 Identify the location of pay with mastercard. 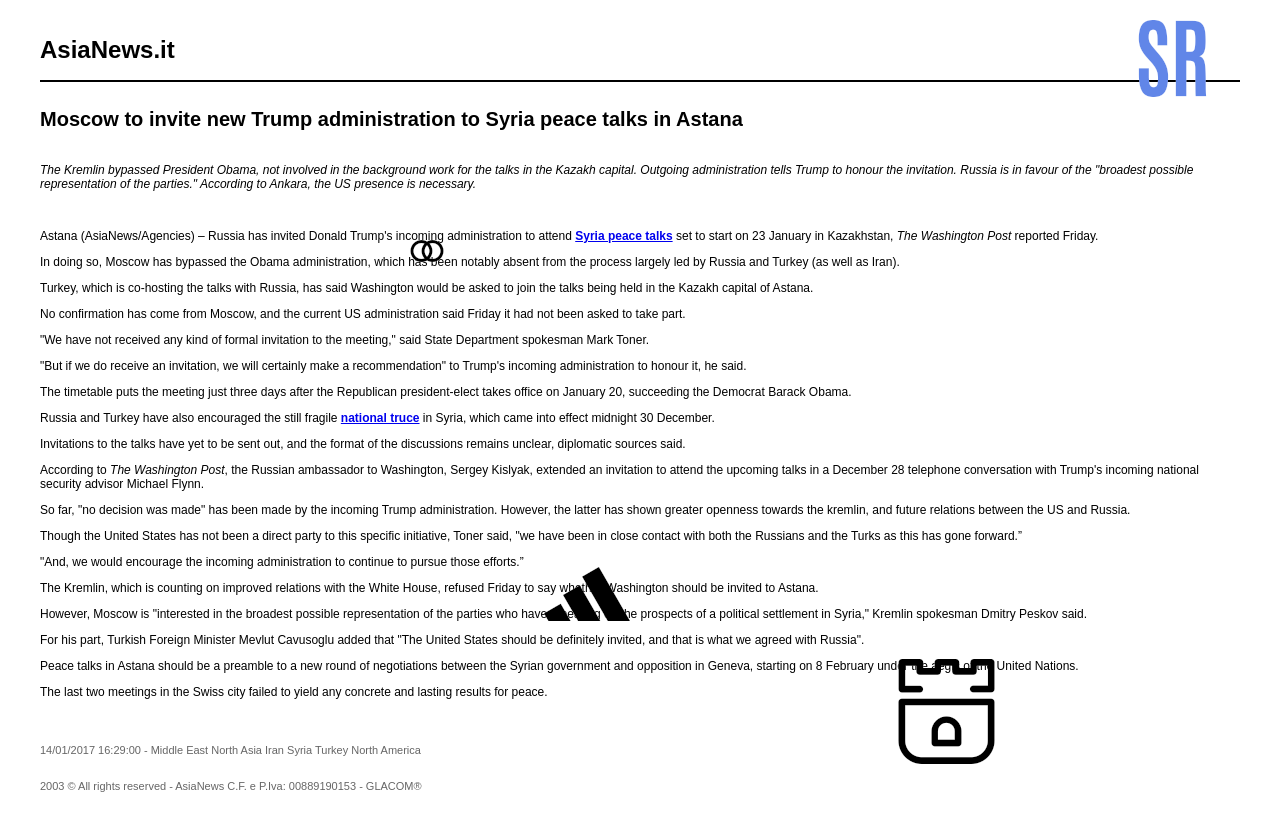
(427, 251).